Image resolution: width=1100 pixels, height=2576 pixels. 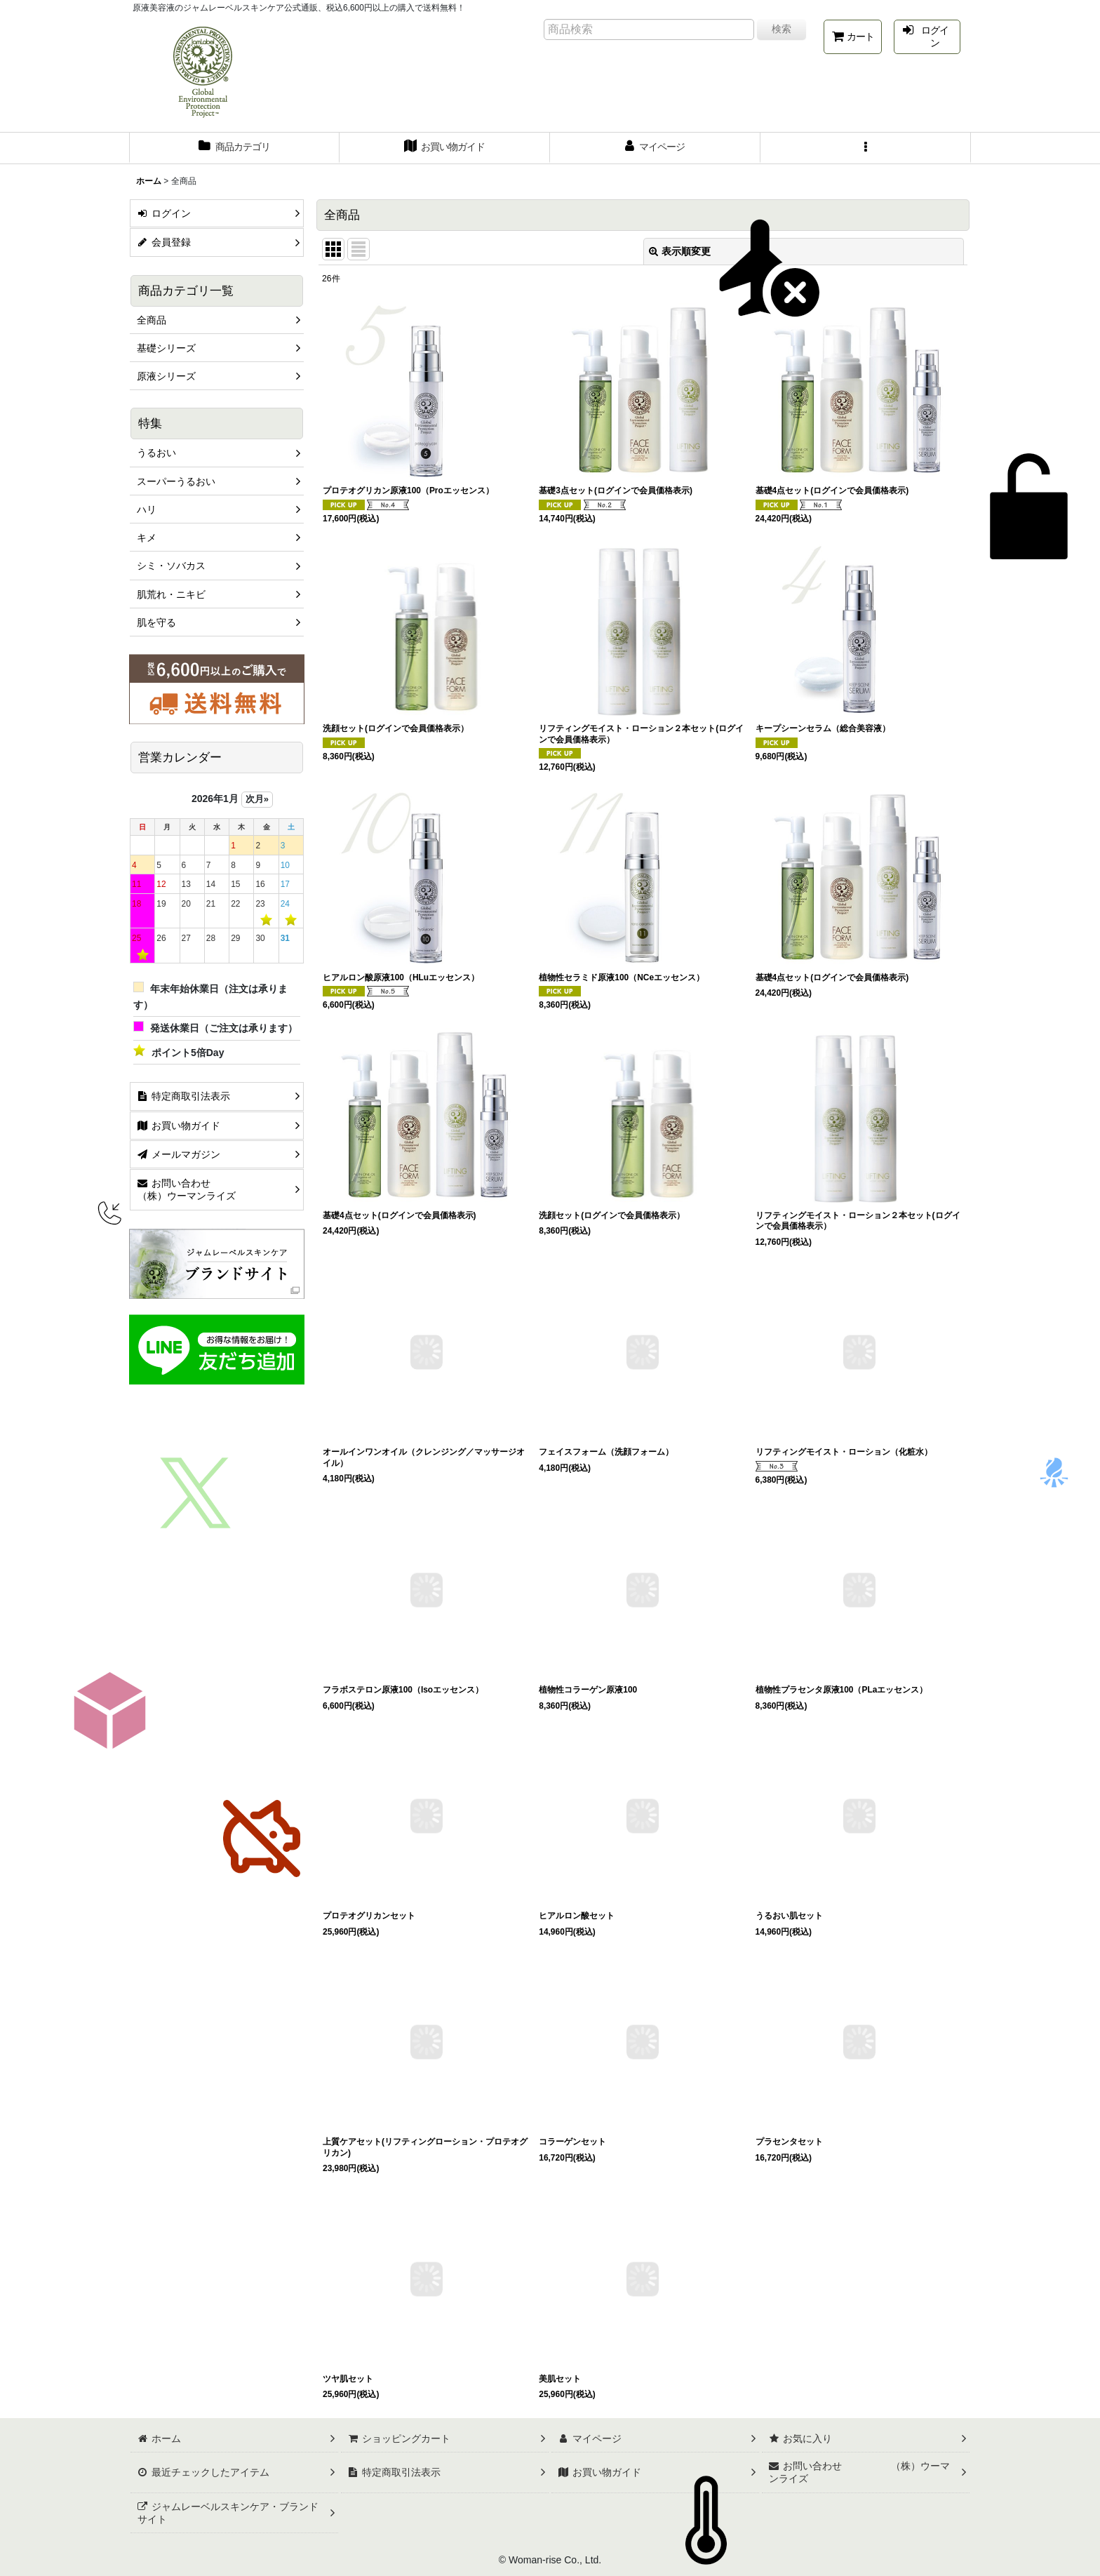 I want to click on disable piggy bank or savings feature, so click(x=262, y=1838).